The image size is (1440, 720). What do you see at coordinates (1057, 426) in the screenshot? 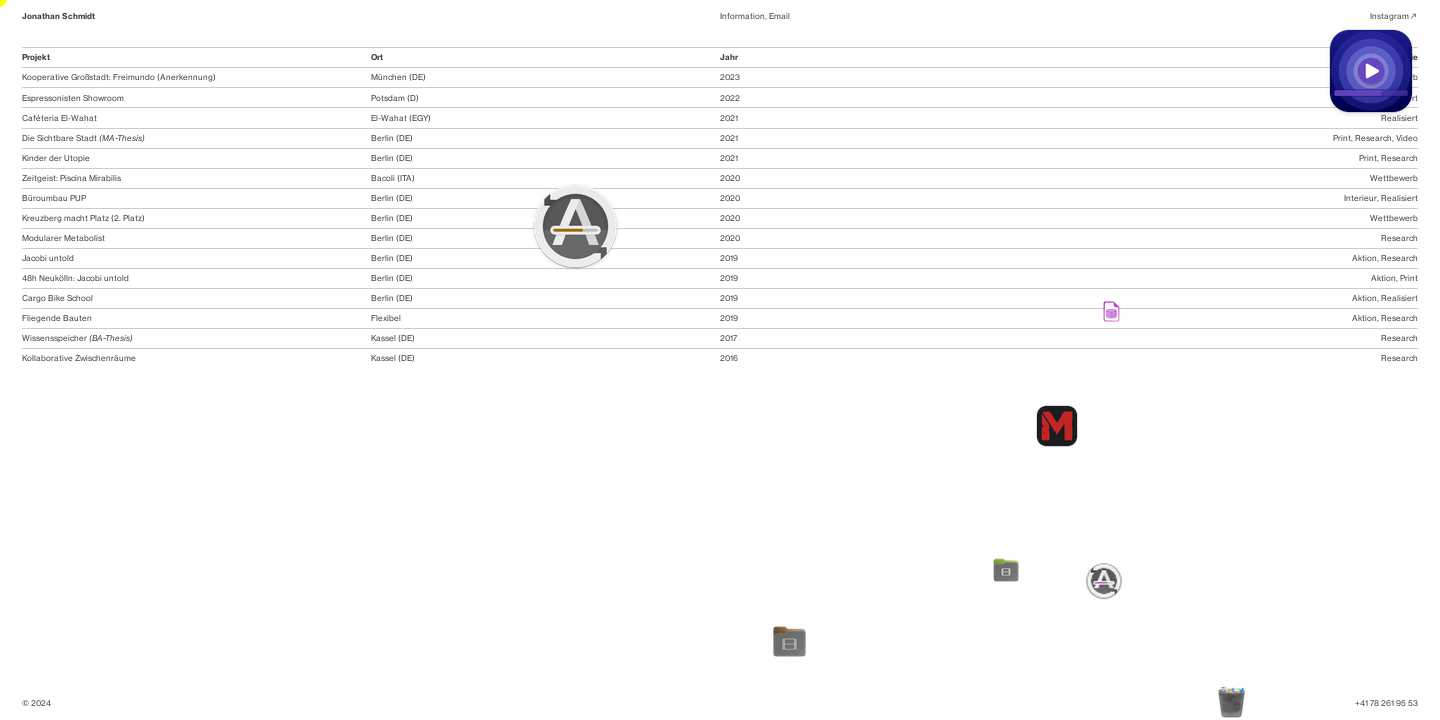
I see `launch Metro 2033 game` at bounding box center [1057, 426].